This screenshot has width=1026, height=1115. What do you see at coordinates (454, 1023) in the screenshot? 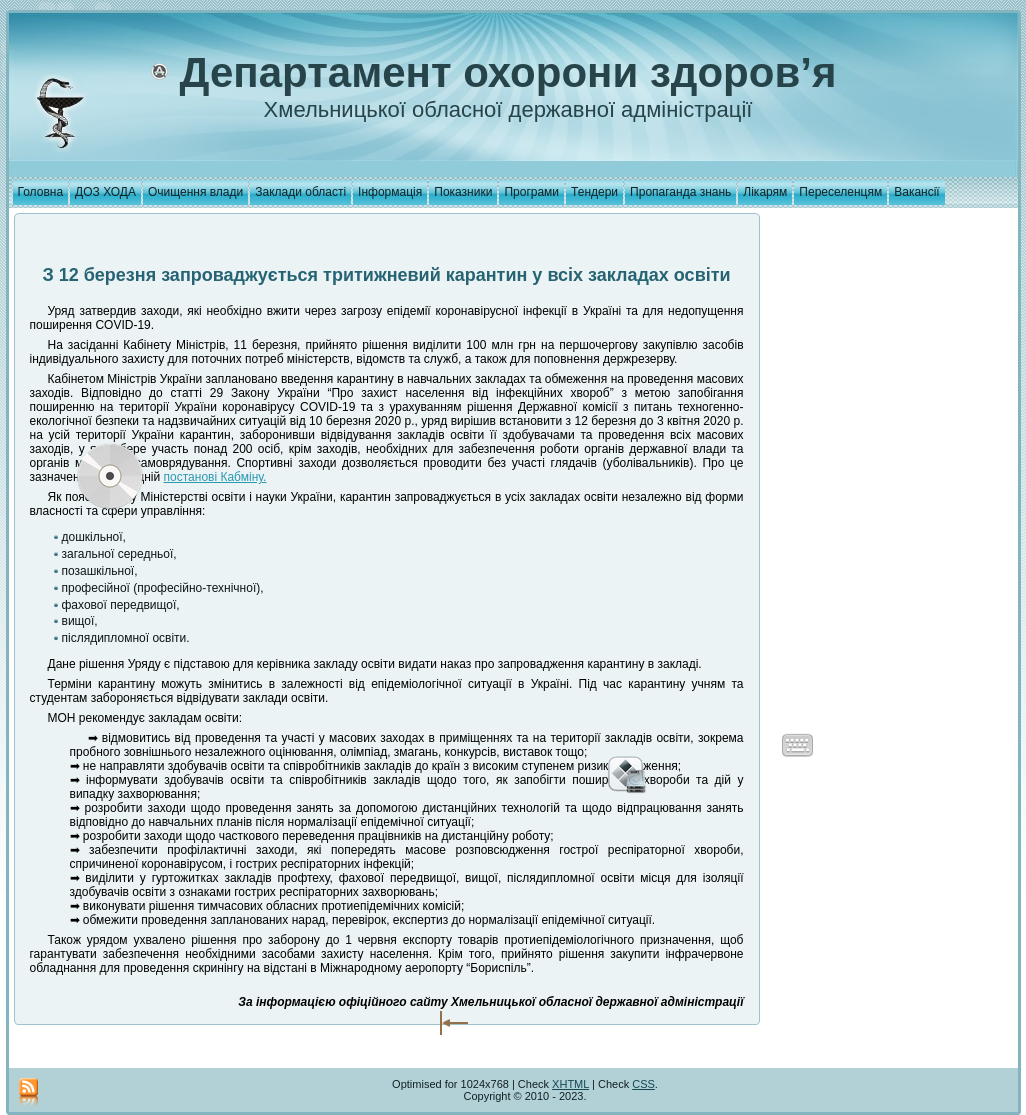
I see `go to the first item in a list or sequence` at bounding box center [454, 1023].